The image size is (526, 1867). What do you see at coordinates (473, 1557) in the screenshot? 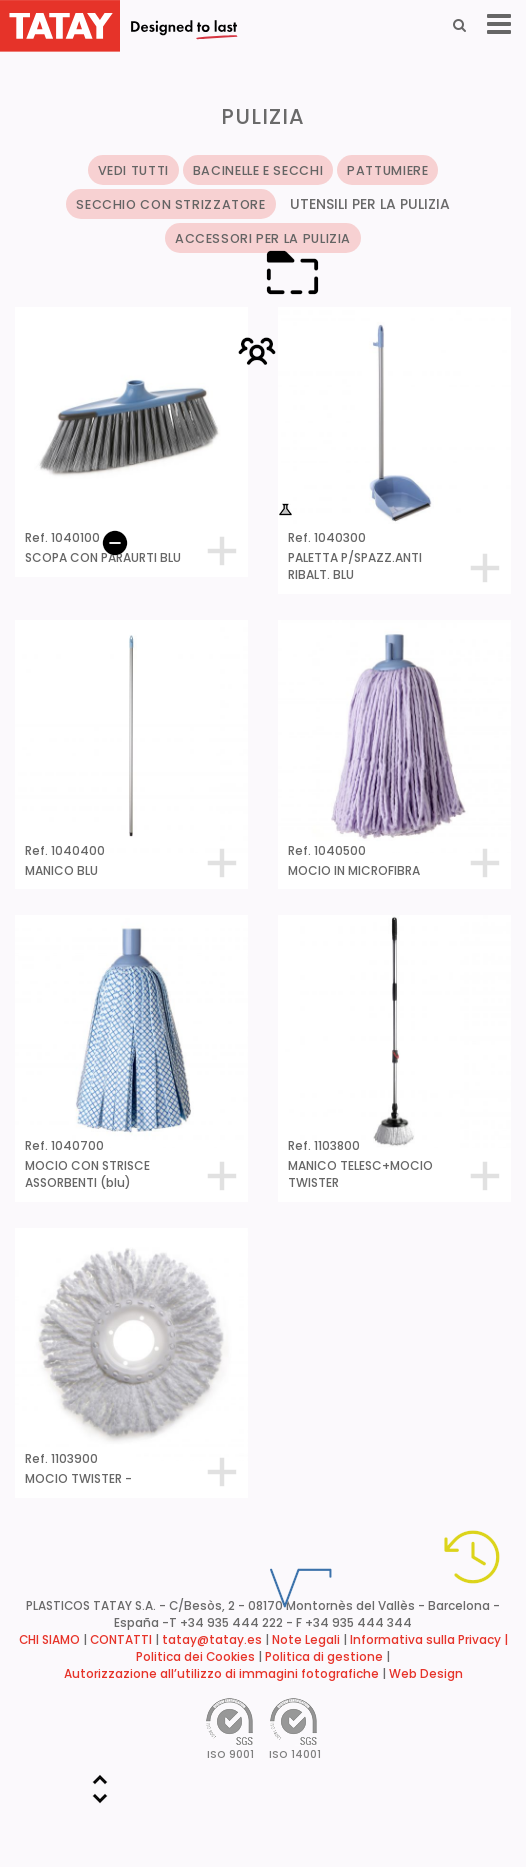
I see `view history or recent activity` at bounding box center [473, 1557].